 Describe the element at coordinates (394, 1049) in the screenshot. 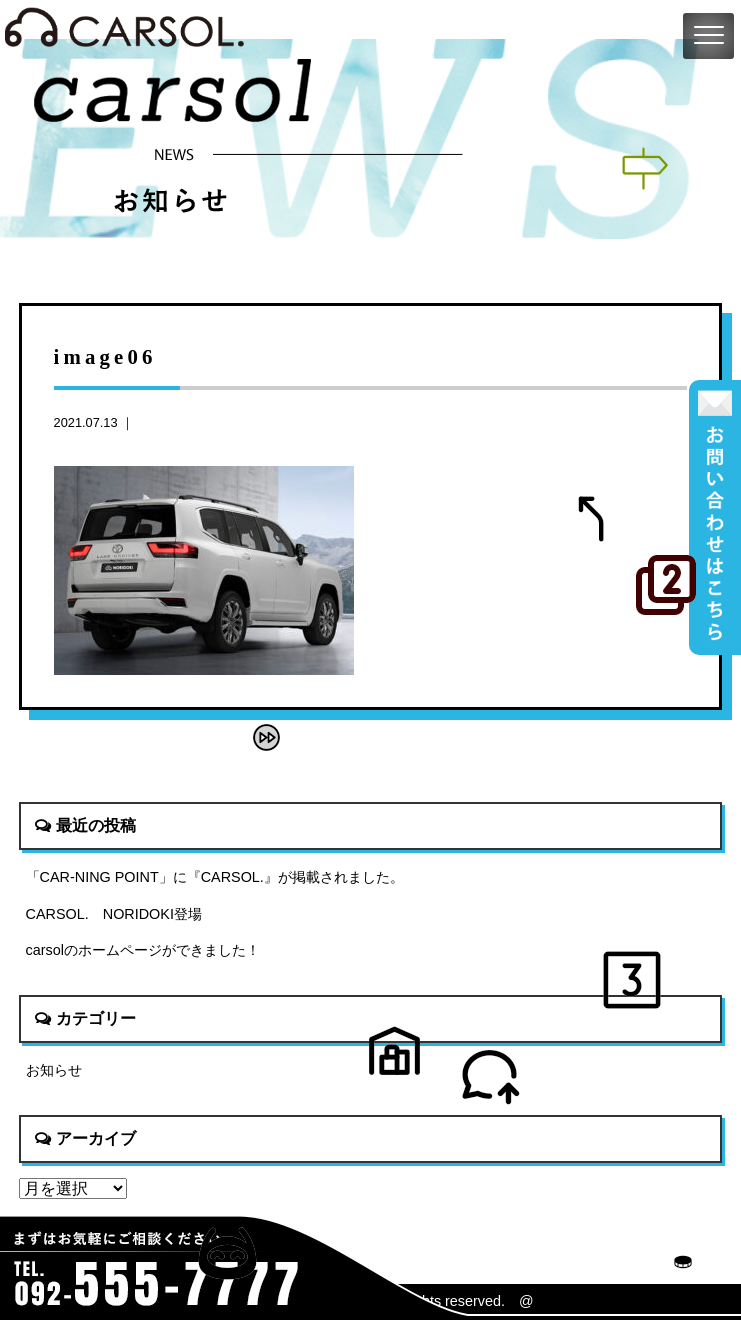

I see `access warehouse inventory` at that location.